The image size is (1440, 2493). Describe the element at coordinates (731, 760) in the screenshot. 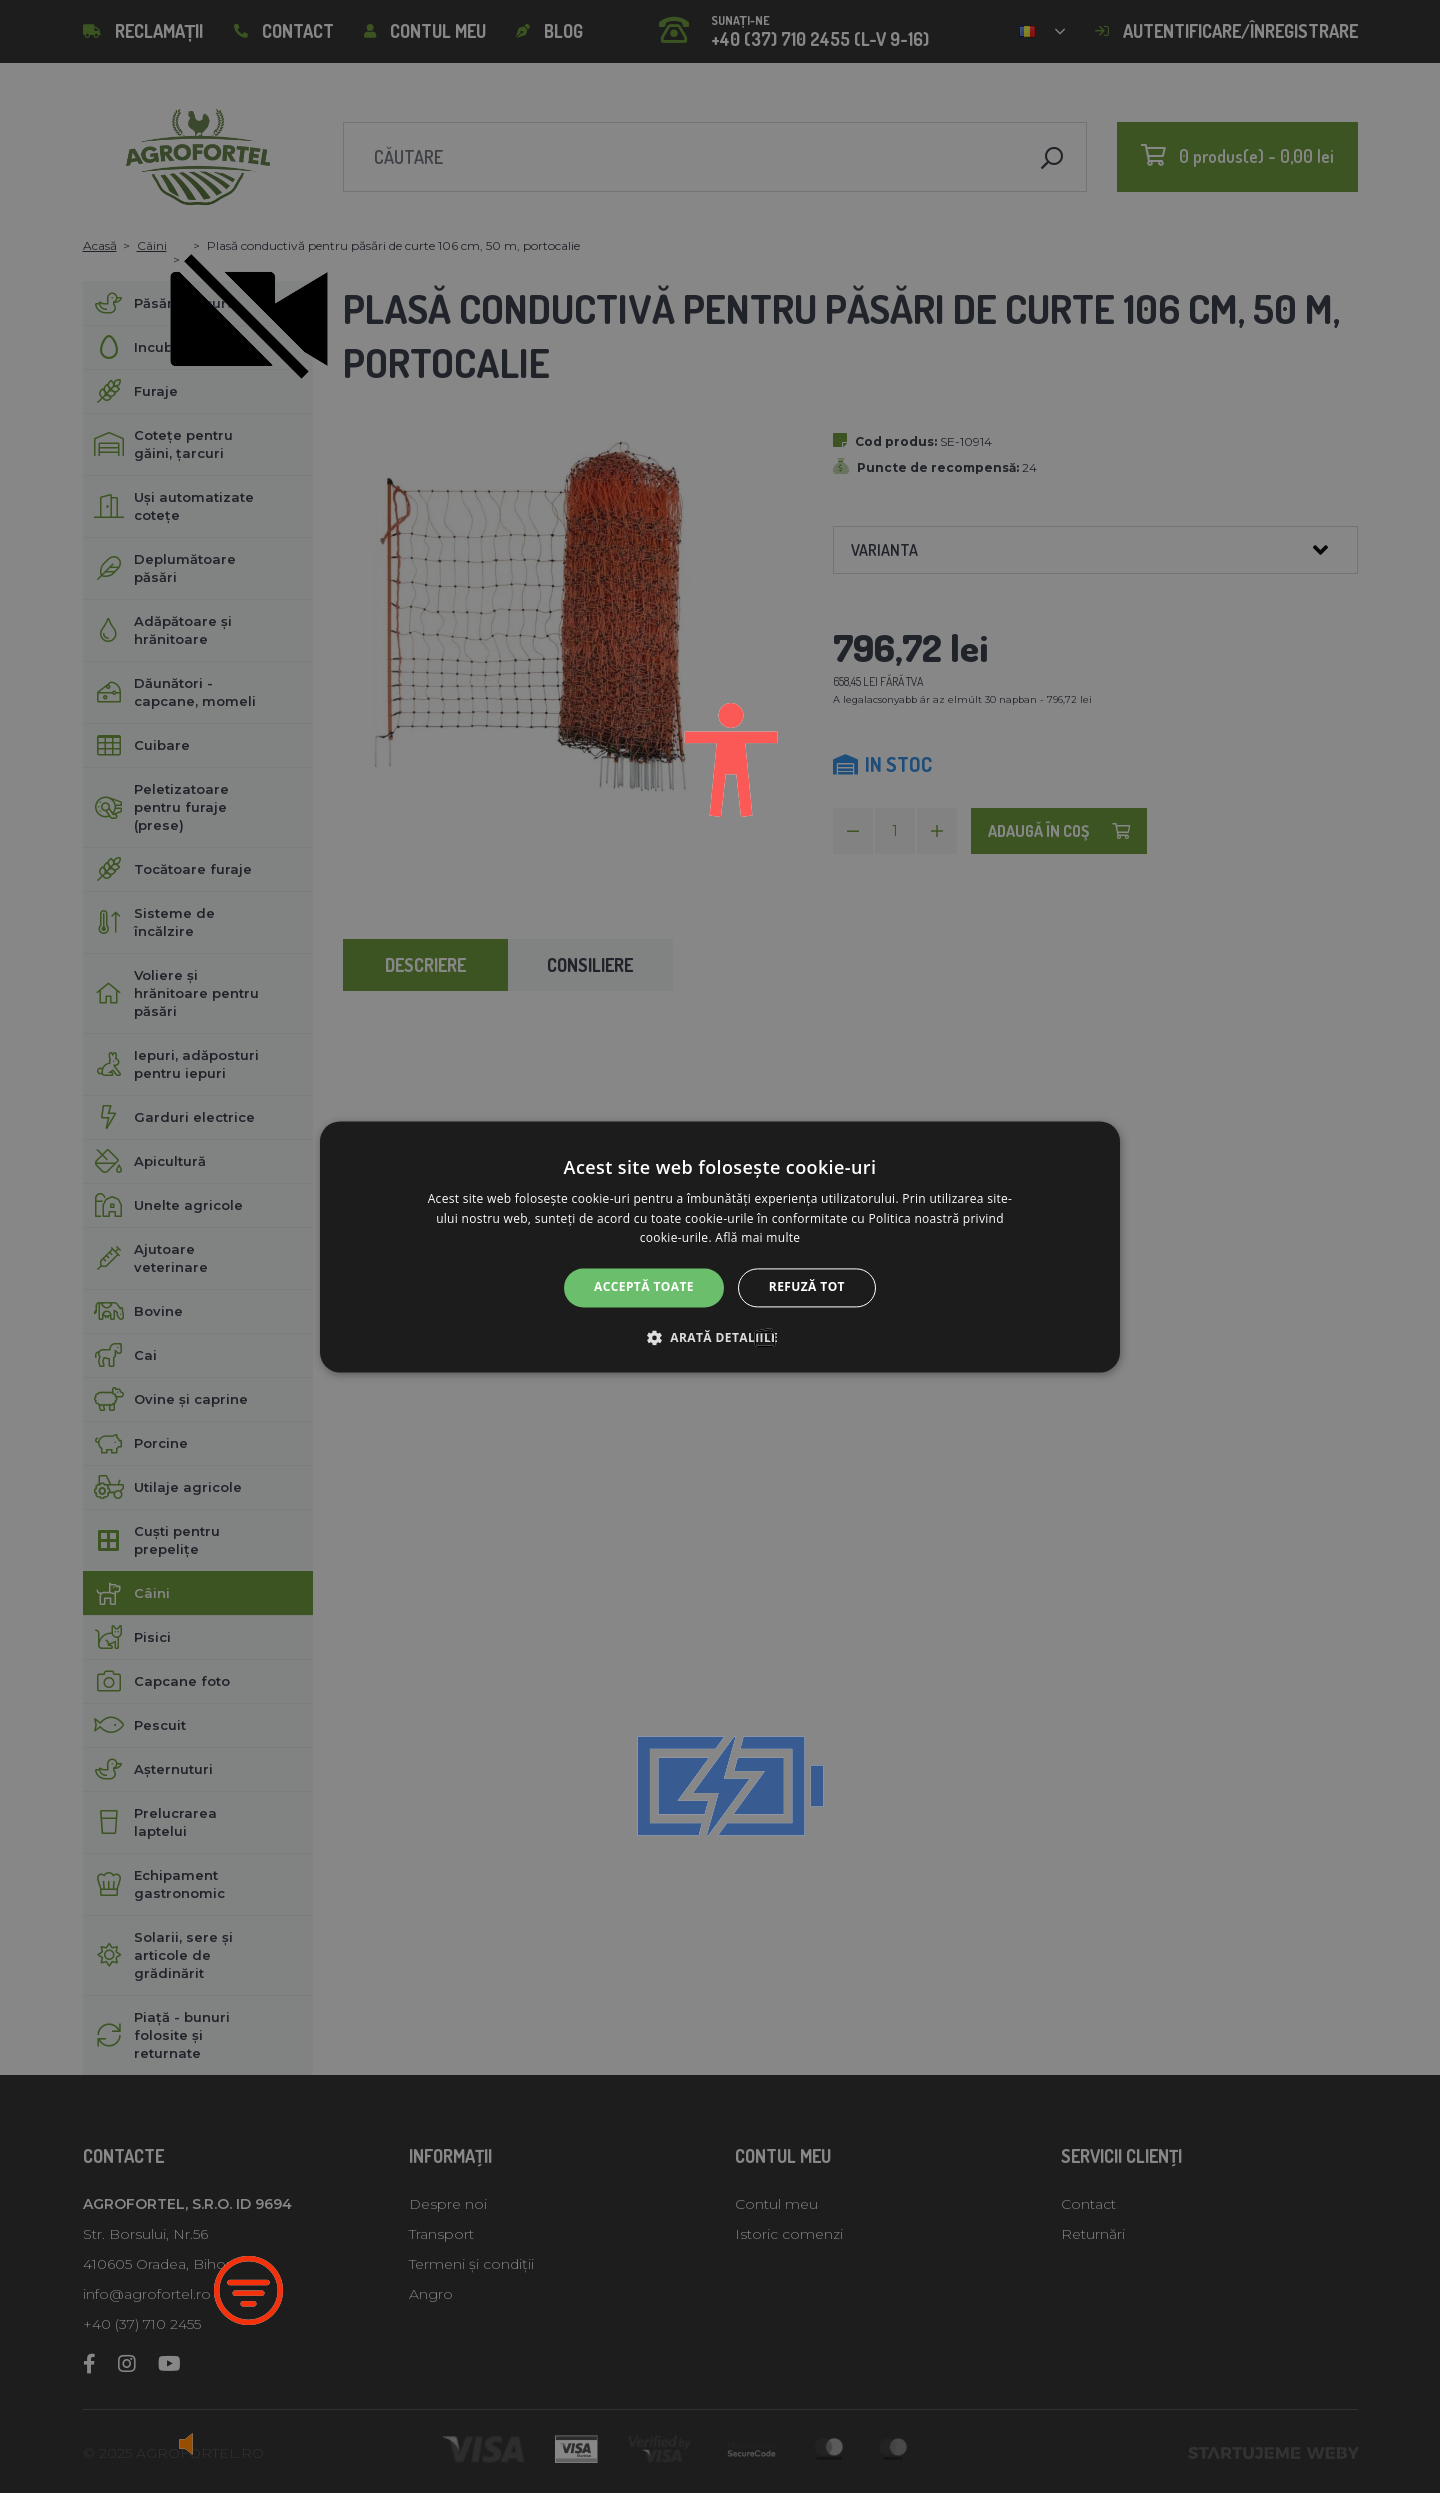

I see `accessibility settings` at that location.